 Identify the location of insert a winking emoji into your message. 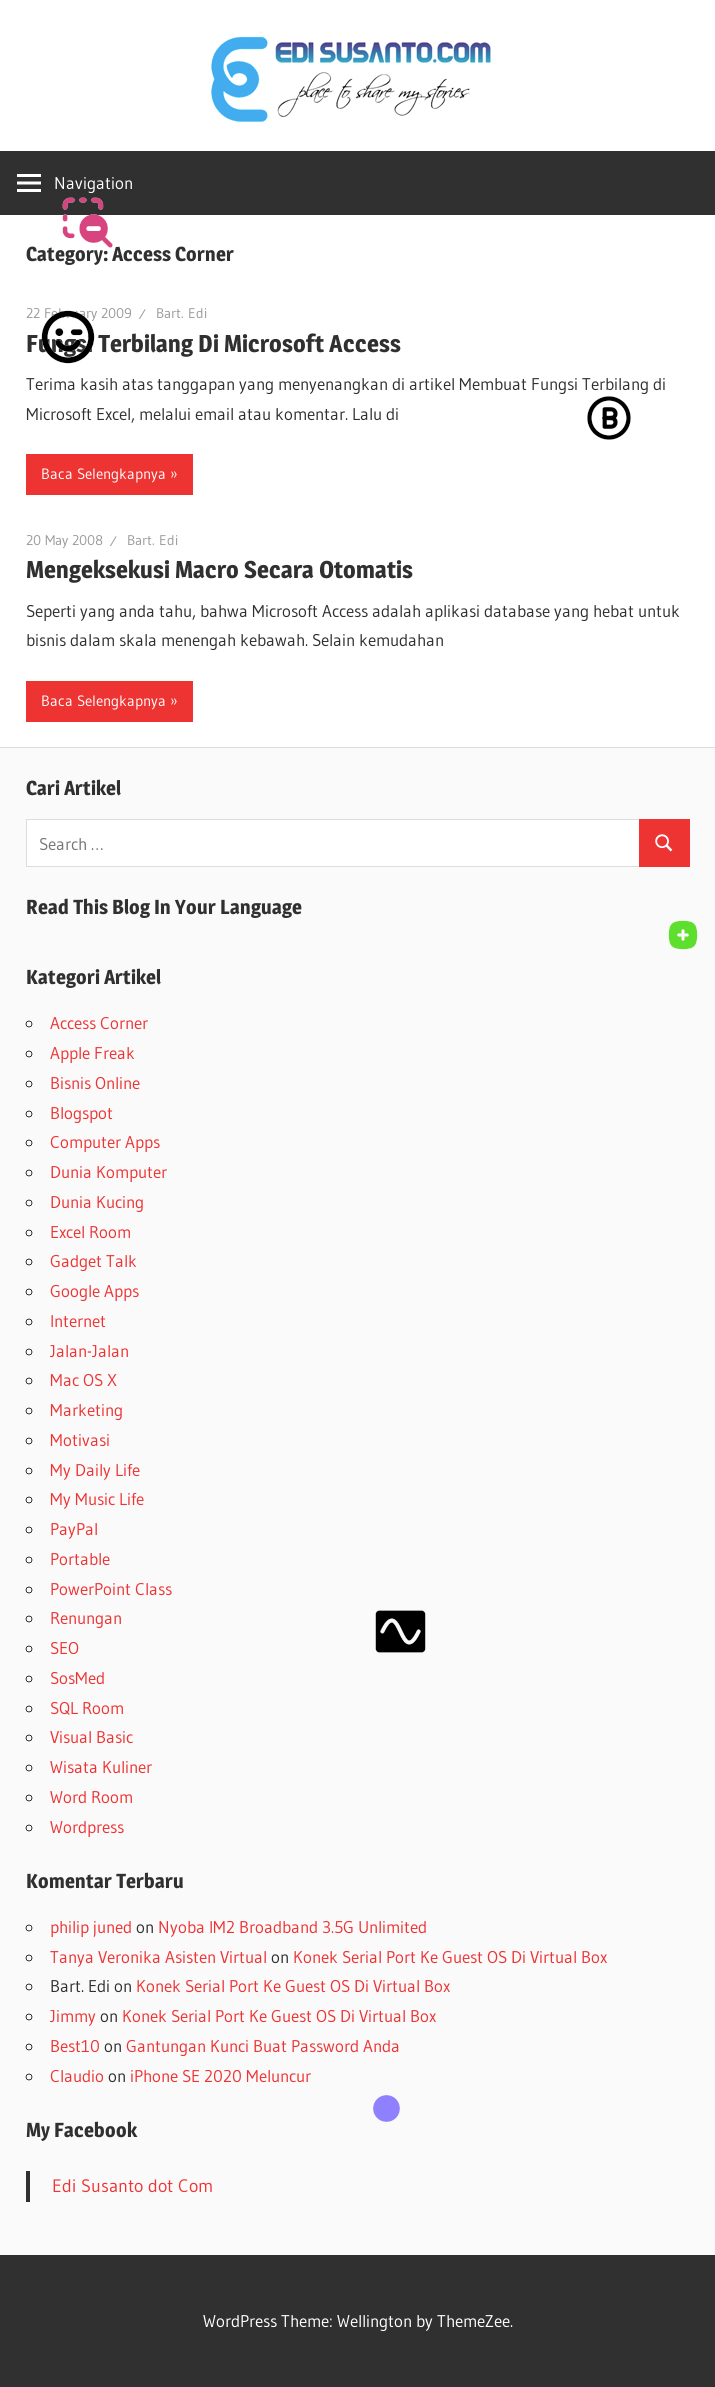
(68, 337).